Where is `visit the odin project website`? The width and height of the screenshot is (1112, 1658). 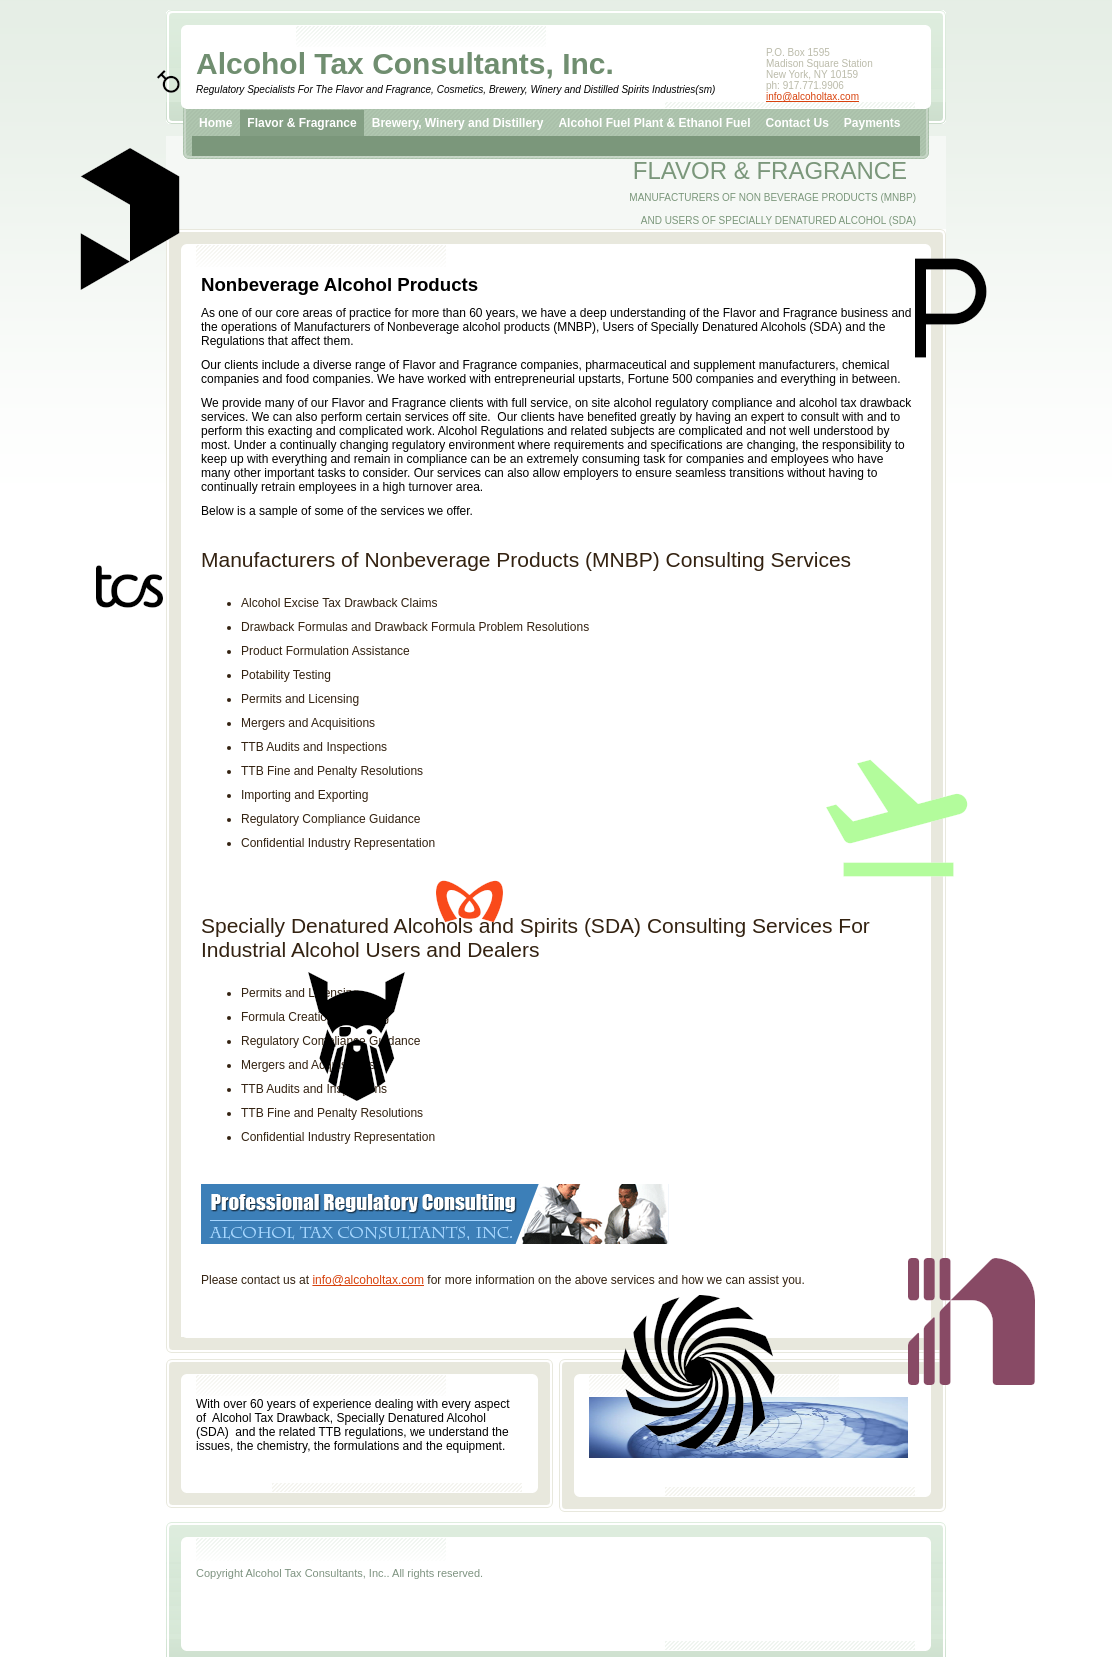
visit the odin project website is located at coordinates (356, 1036).